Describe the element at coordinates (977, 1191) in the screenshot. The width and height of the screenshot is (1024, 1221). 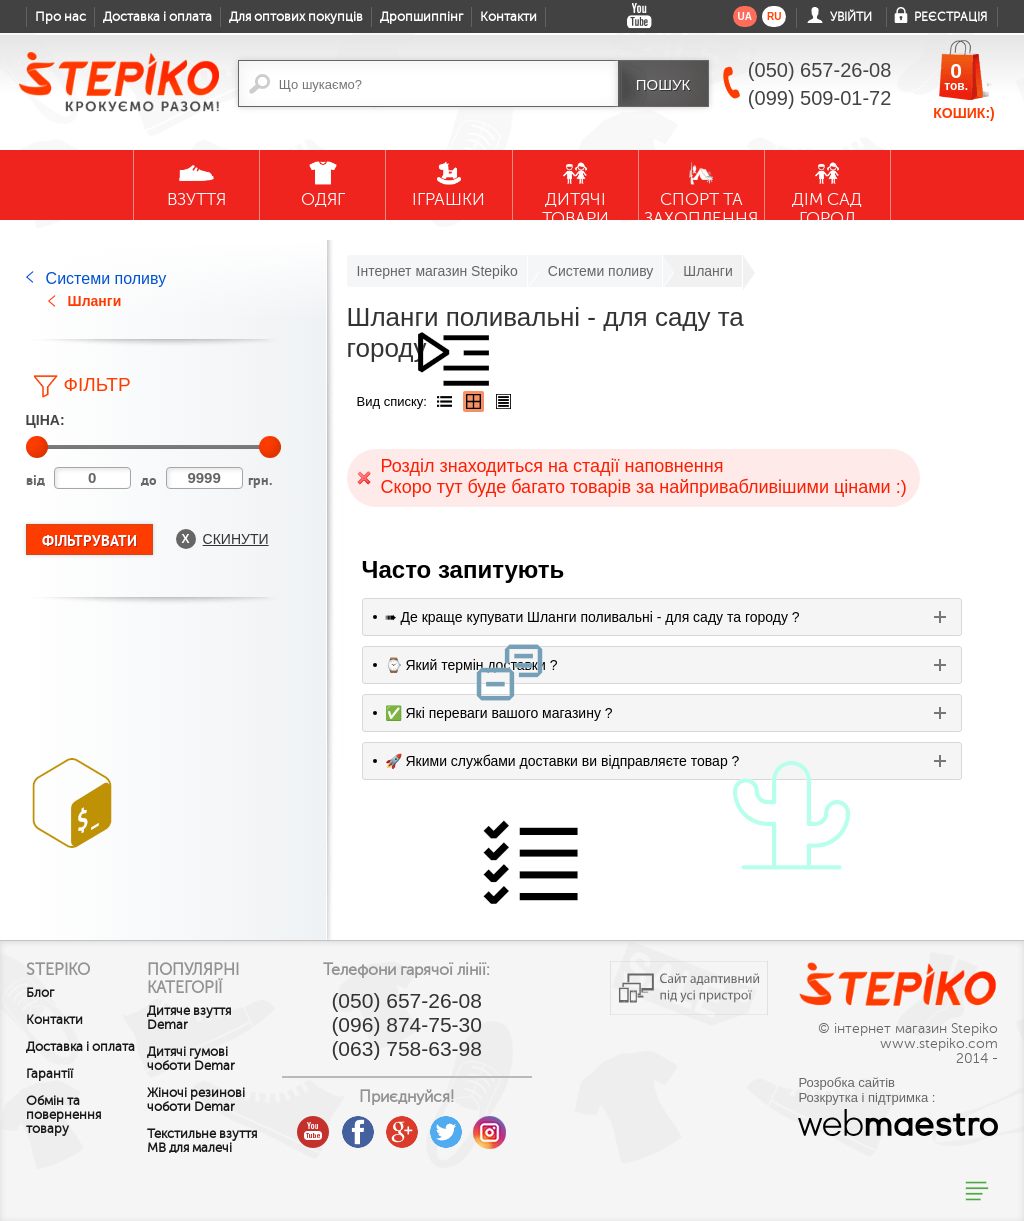
I see `view items in a flat list format` at that location.